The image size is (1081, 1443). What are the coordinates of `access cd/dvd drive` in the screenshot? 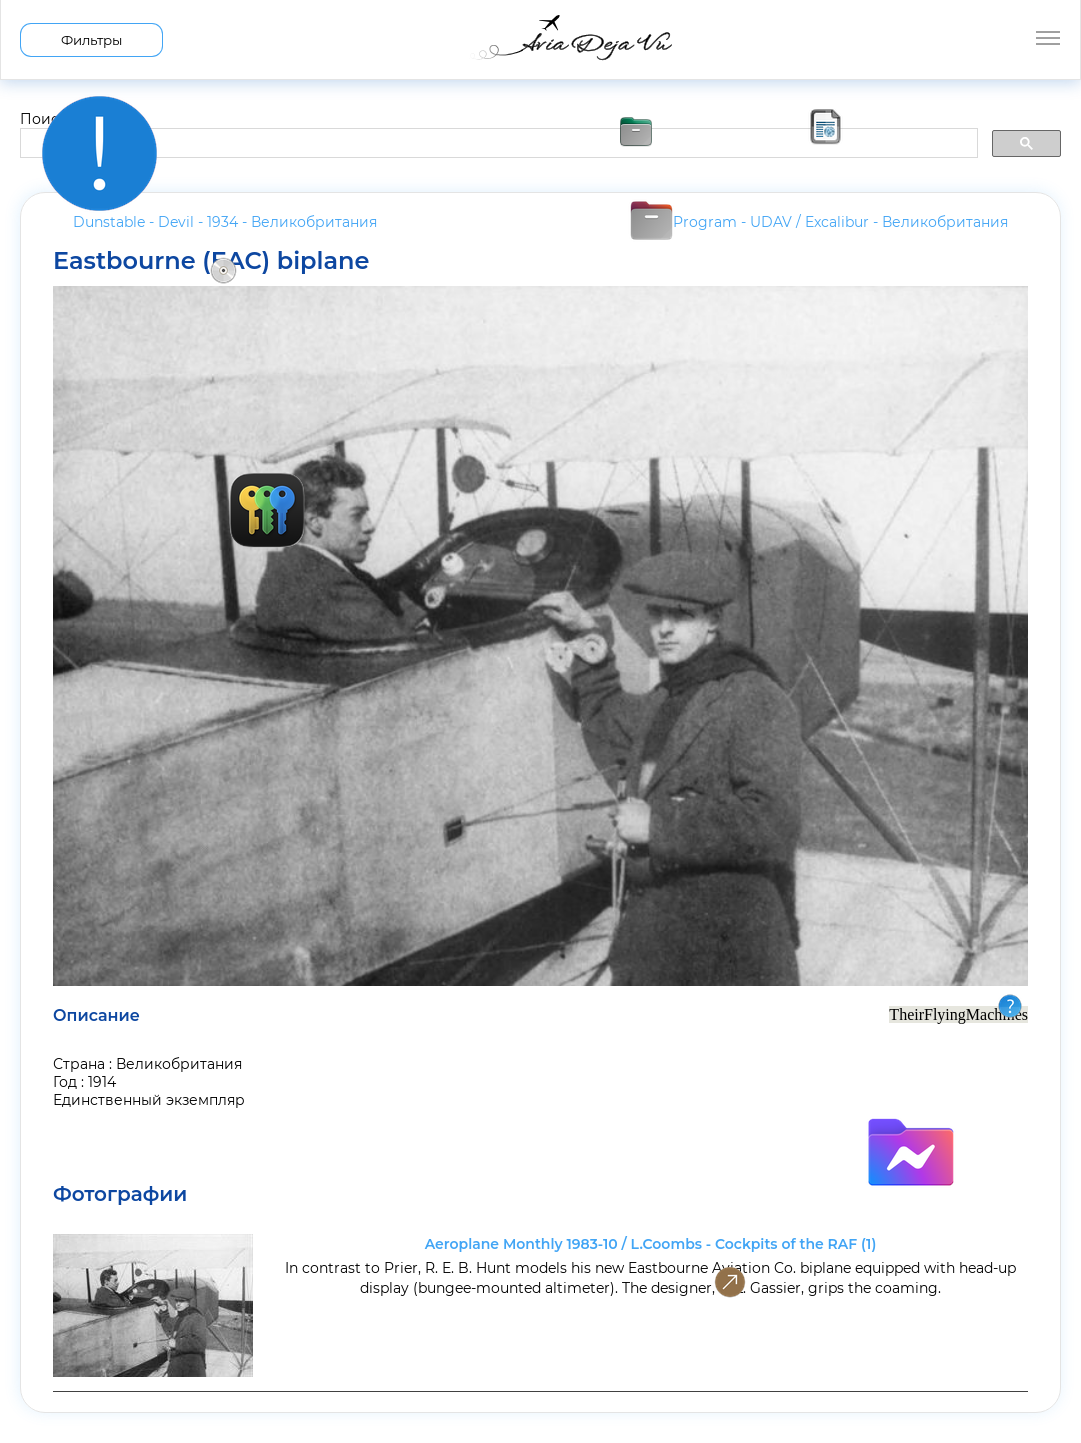 It's located at (223, 270).